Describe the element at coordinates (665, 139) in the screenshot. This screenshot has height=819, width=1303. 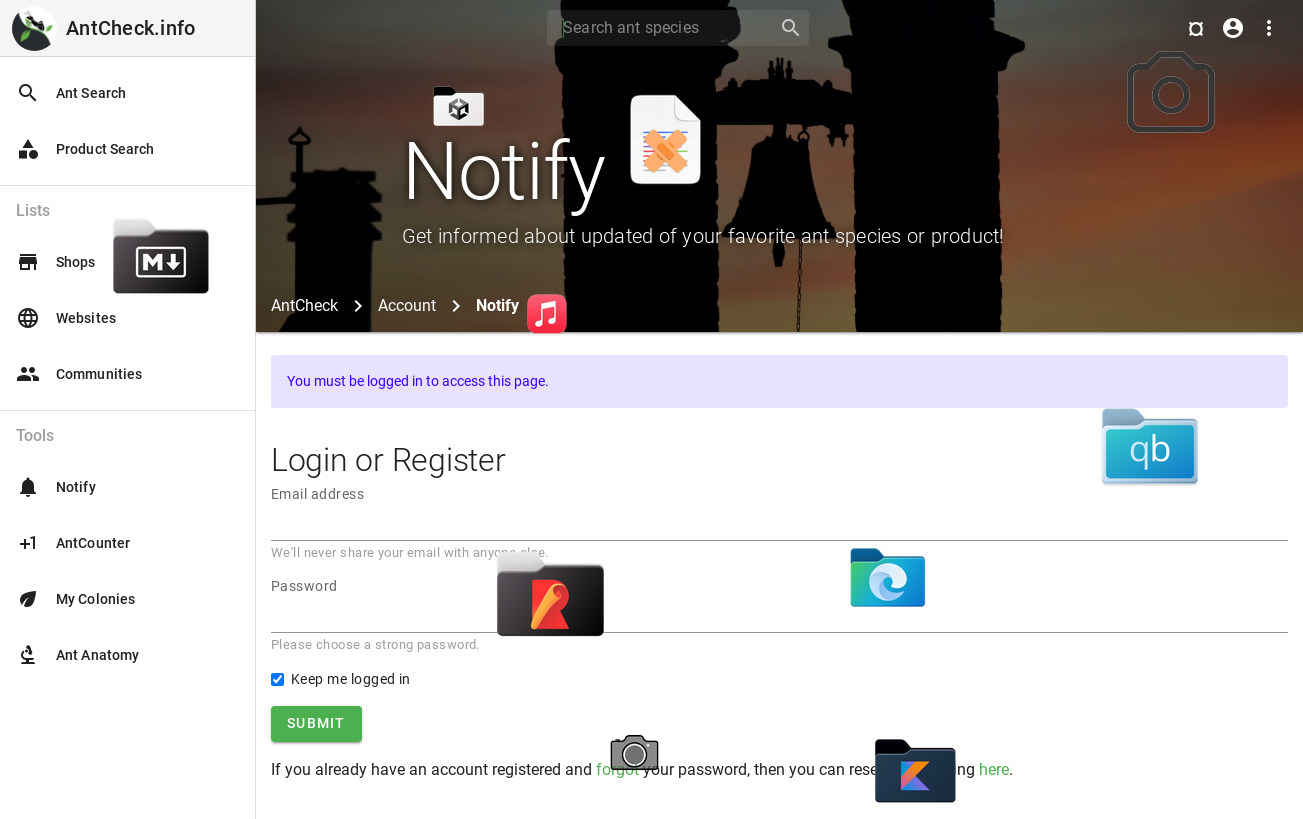
I see `a patch or diff file for code changes` at that location.